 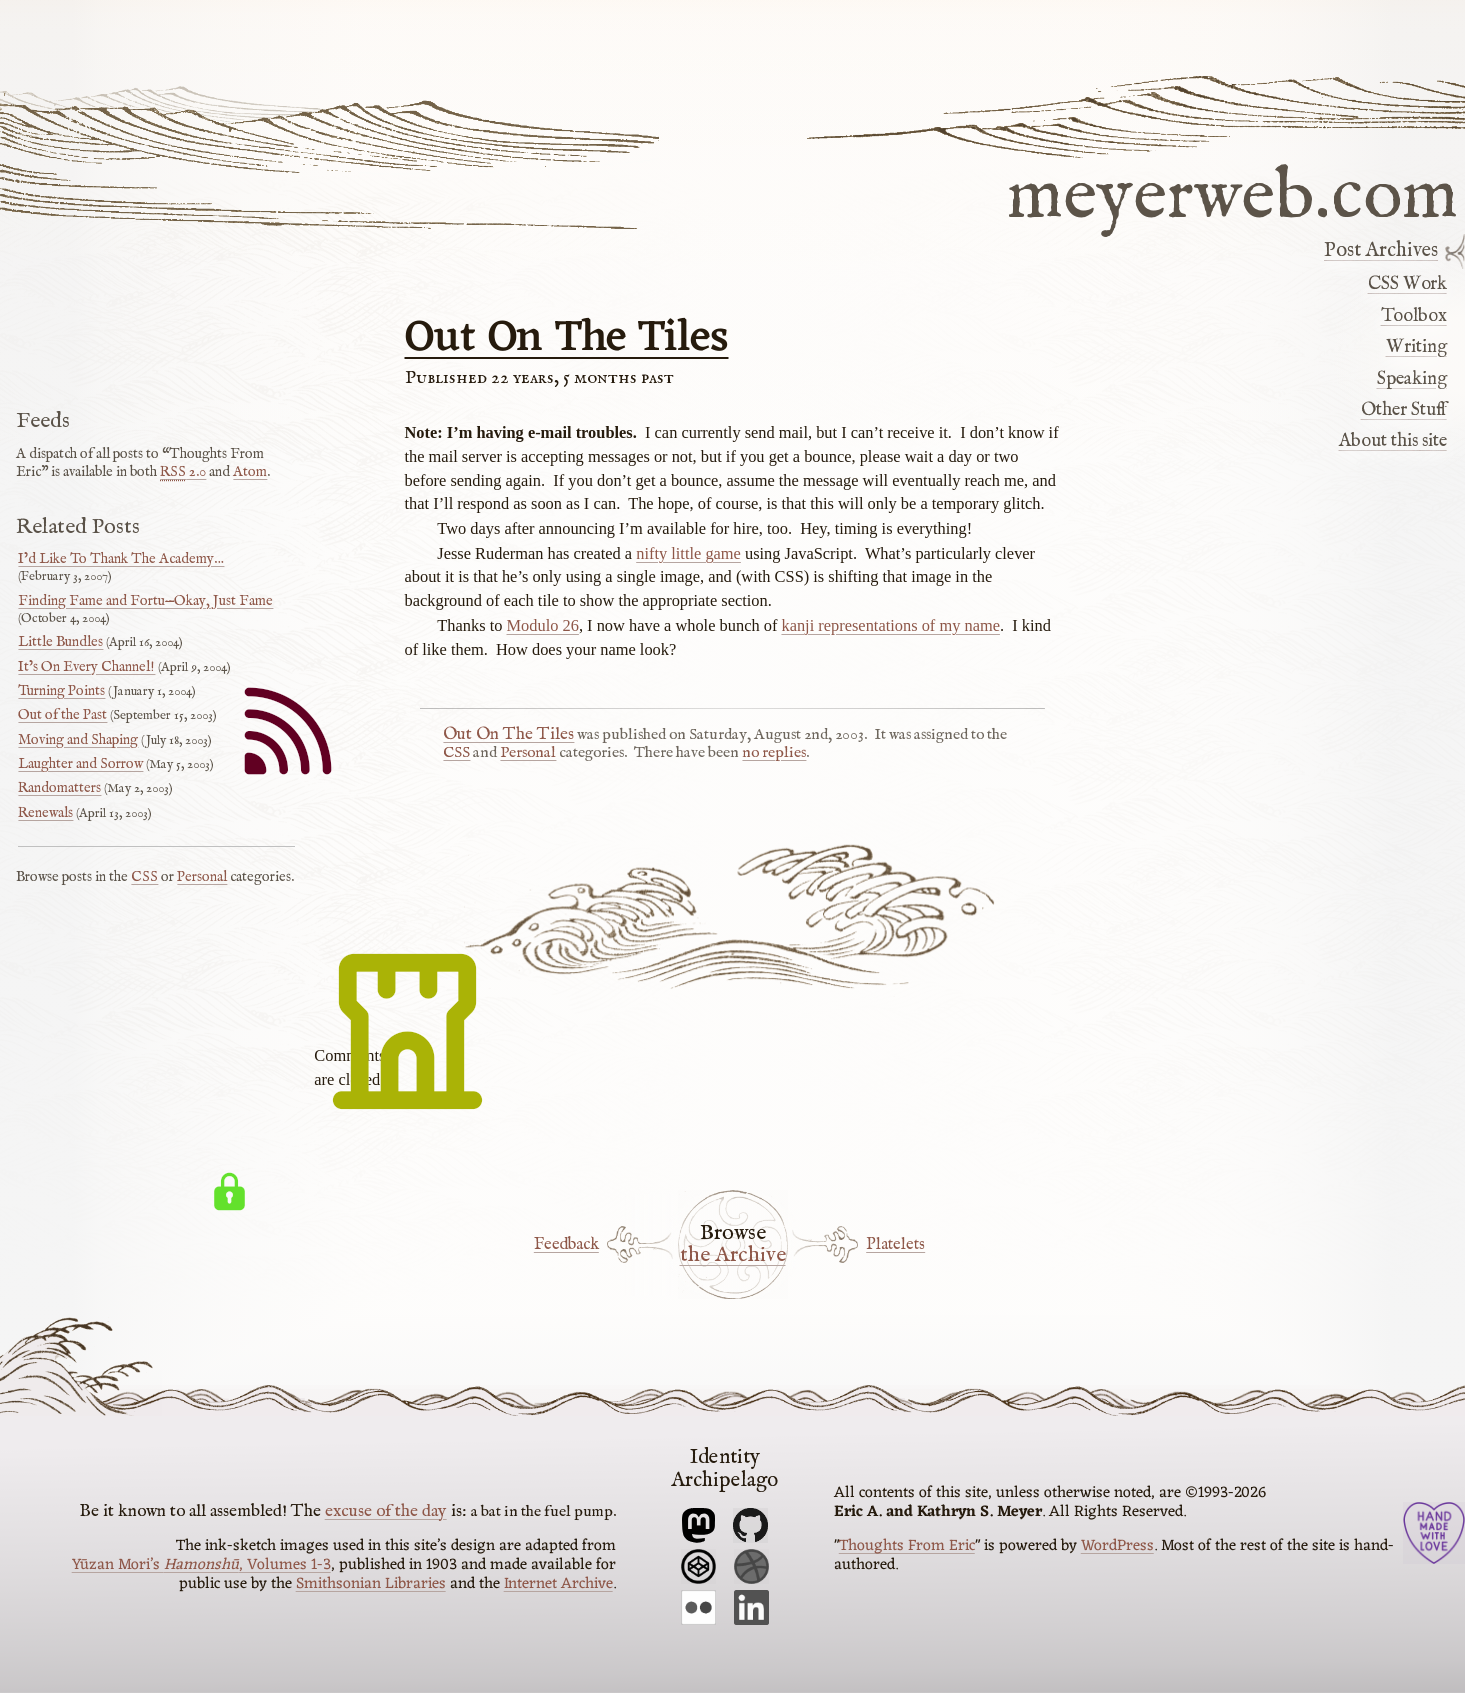 What do you see at coordinates (229, 1191) in the screenshot?
I see `indicates a locked or private channel` at bounding box center [229, 1191].